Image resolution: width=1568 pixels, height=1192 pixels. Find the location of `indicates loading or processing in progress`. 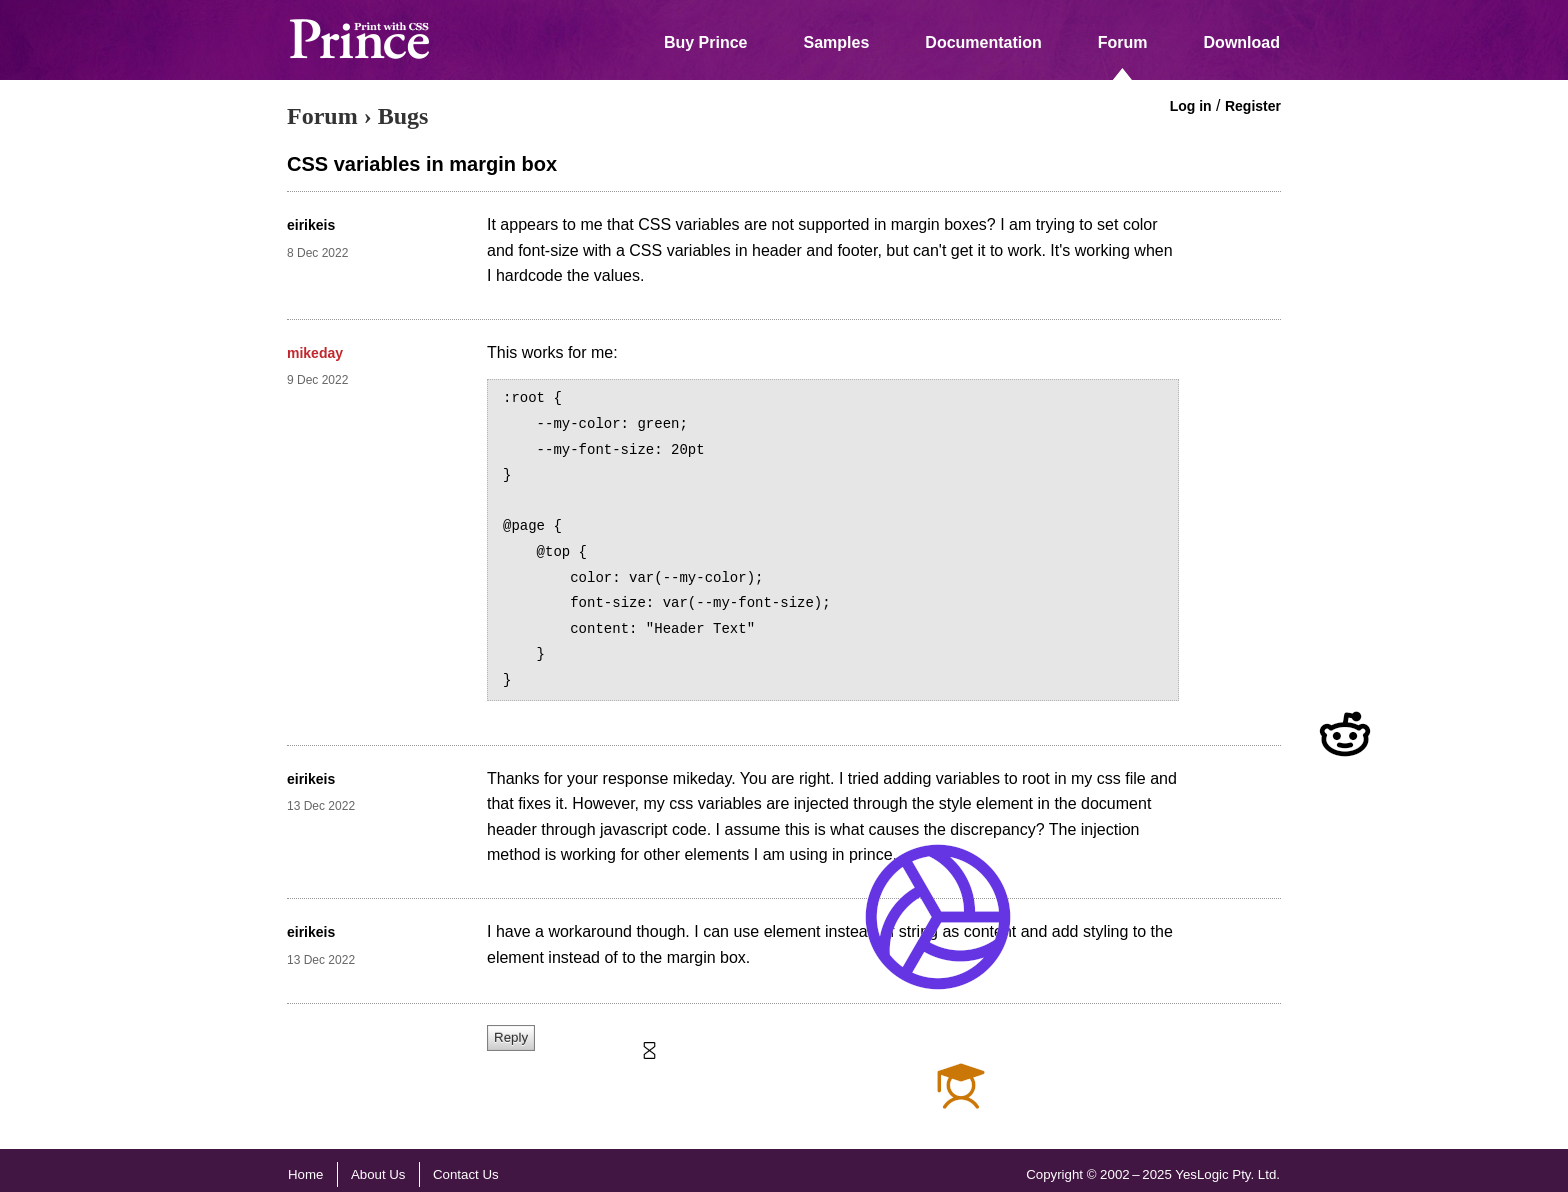

indicates loading or processing in progress is located at coordinates (649, 1050).